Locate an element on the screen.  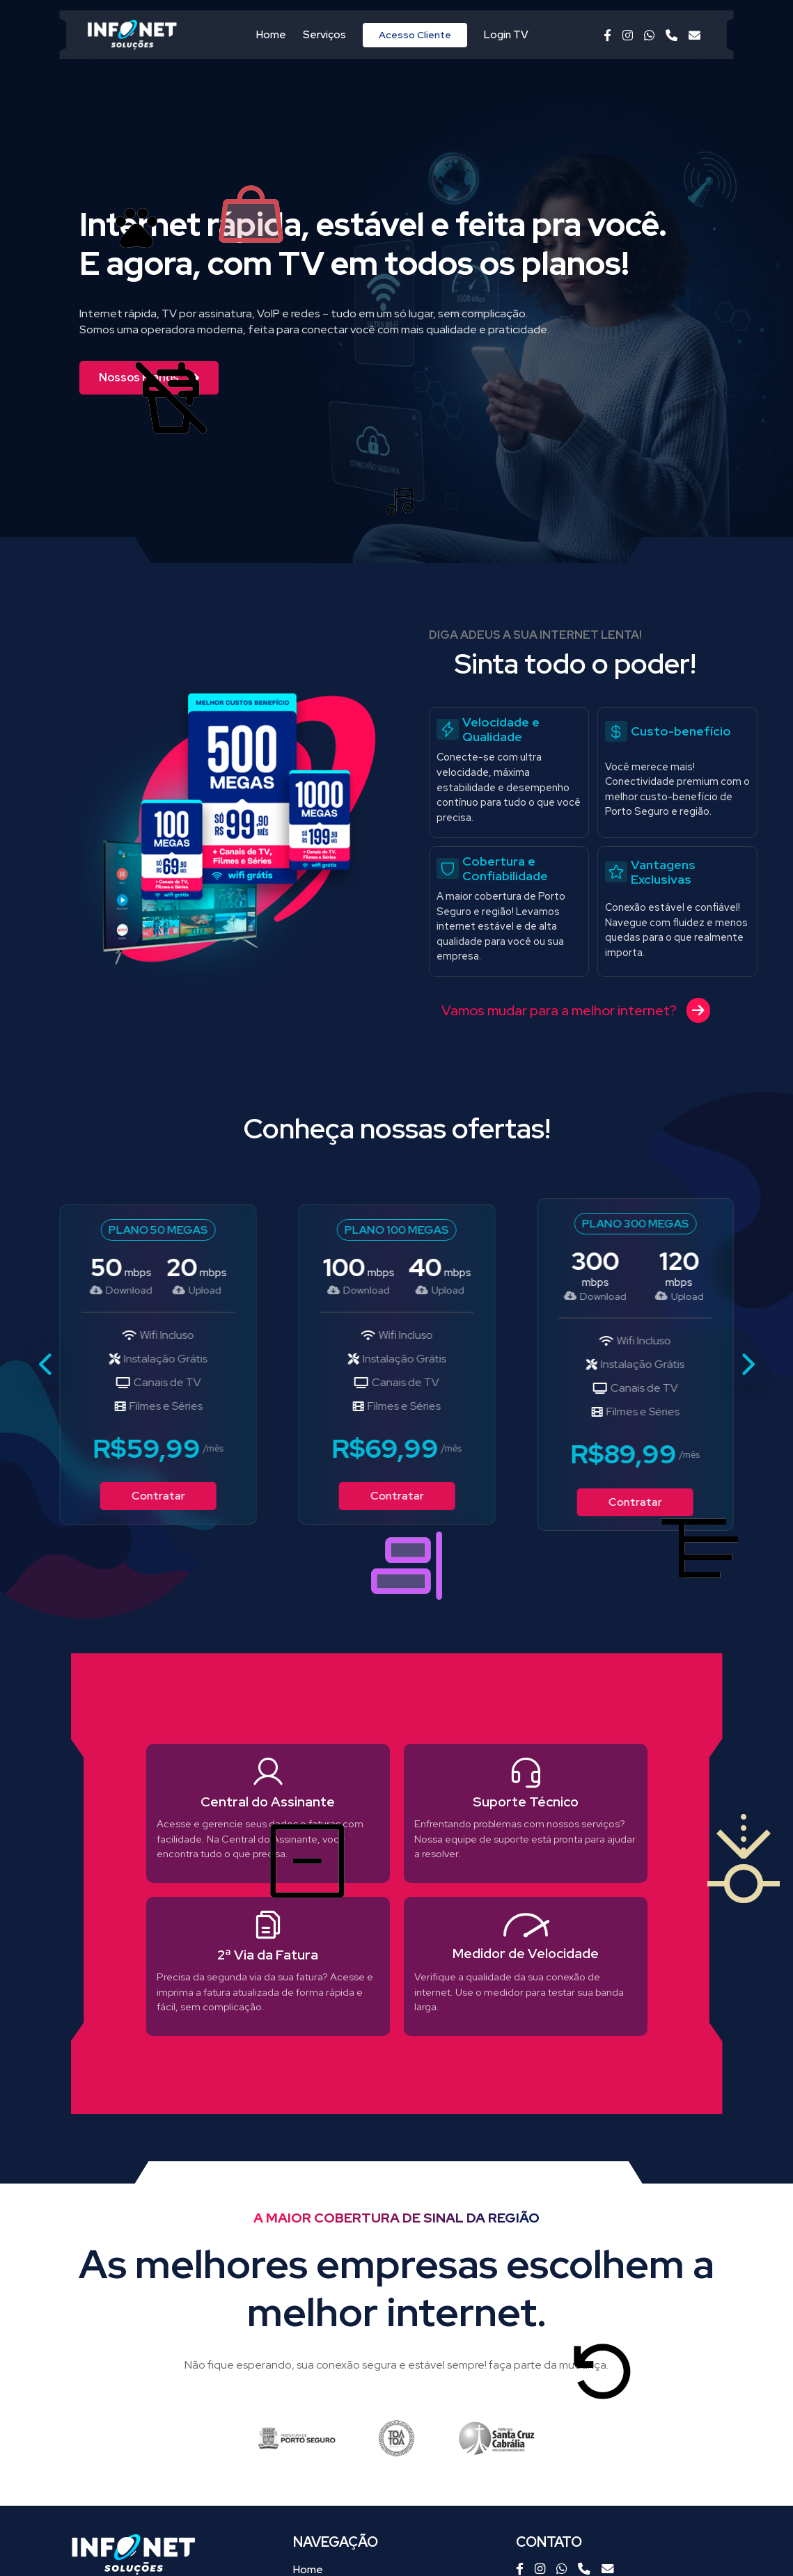
view your shopping bag is located at coordinates (251, 217).